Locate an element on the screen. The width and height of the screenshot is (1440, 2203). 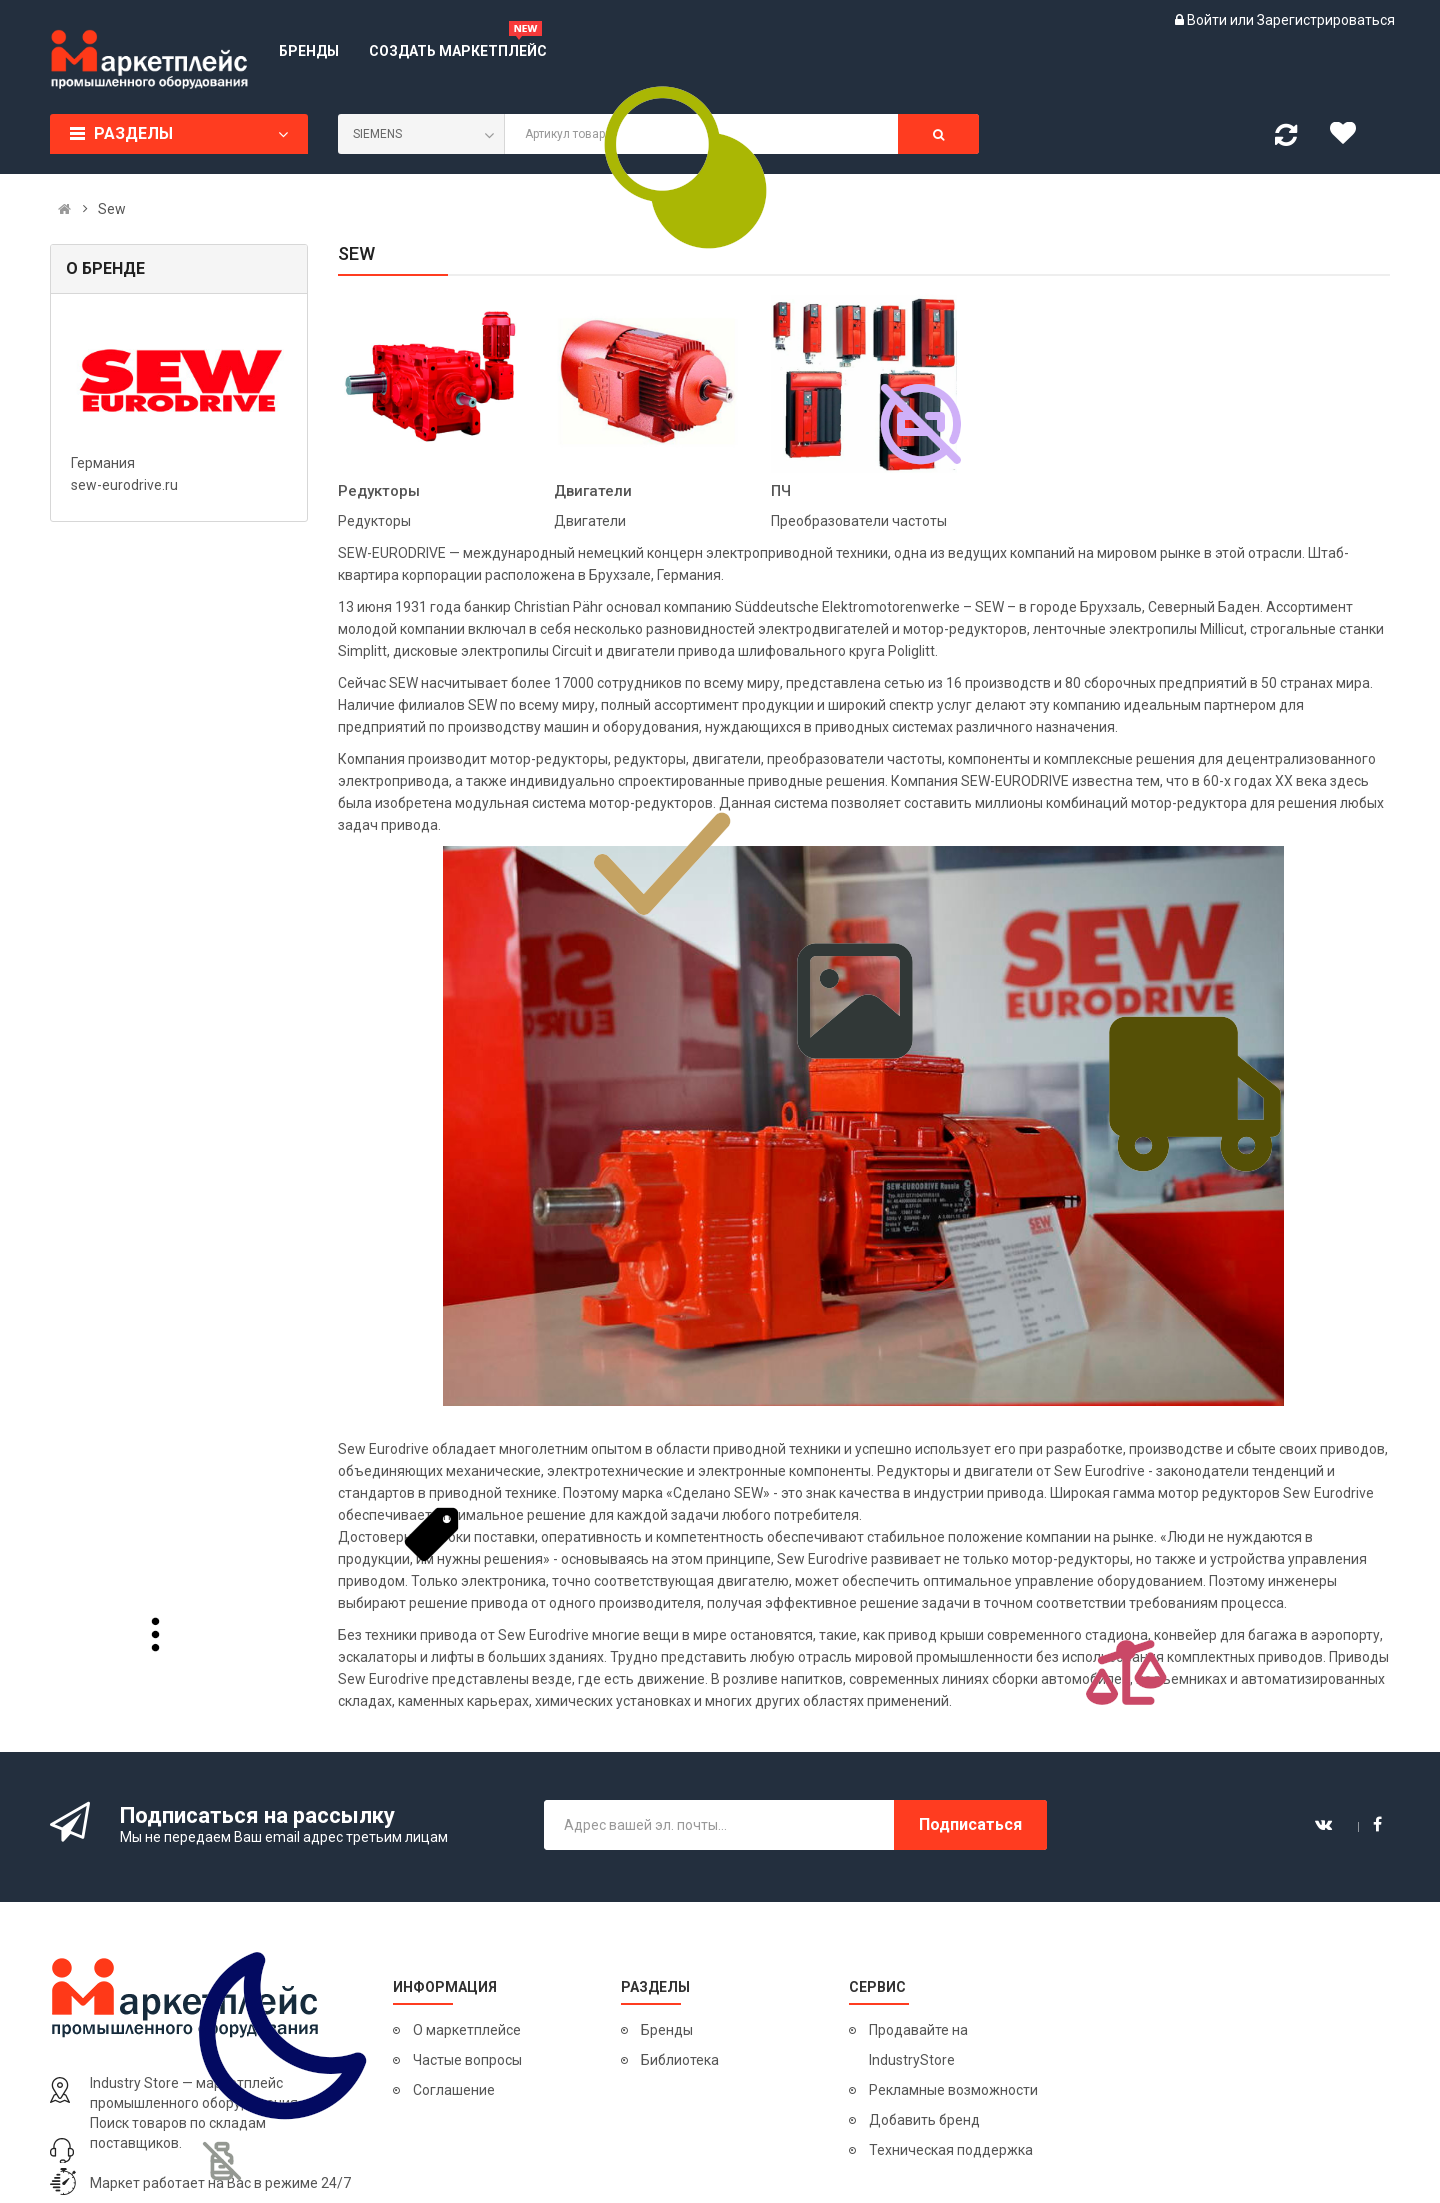
disable picture-in-picture mode is located at coordinates (921, 424).